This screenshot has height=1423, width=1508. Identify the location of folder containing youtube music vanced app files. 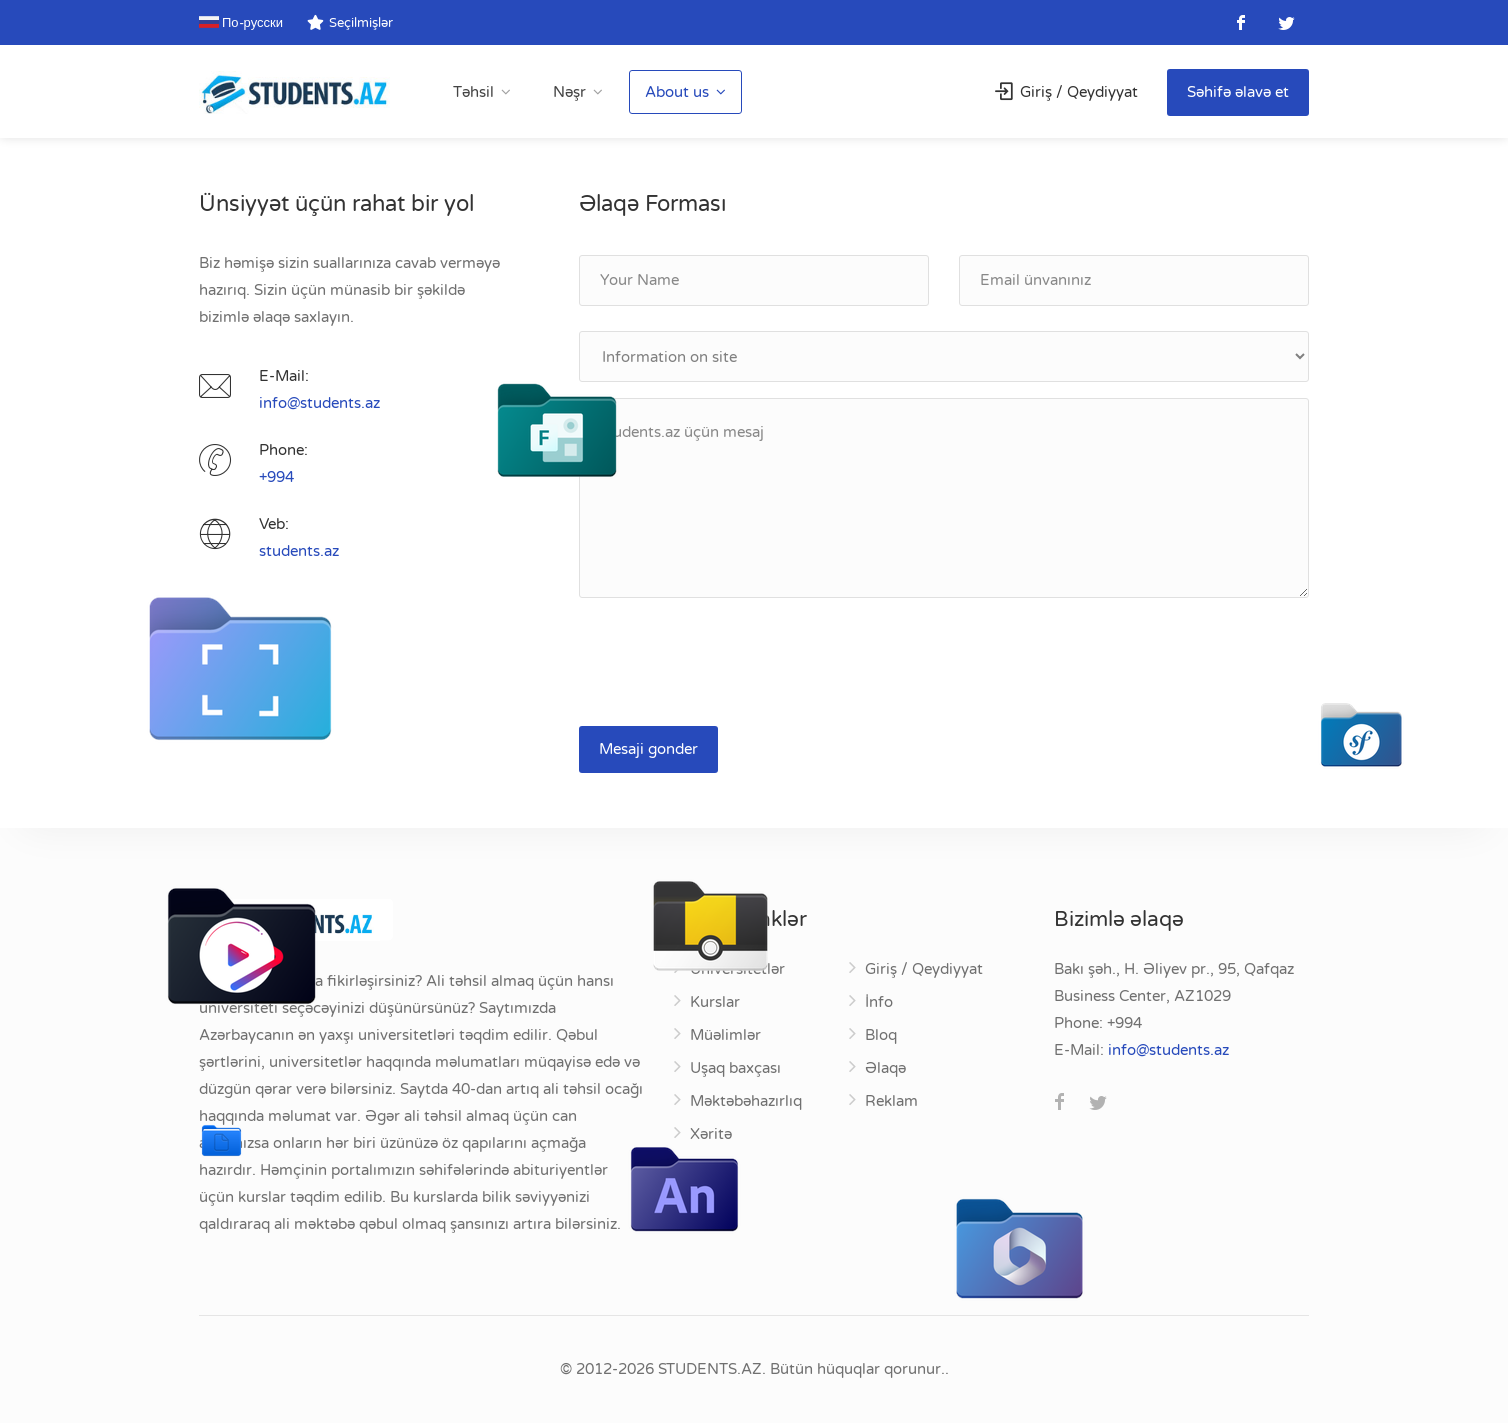
(241, 950).